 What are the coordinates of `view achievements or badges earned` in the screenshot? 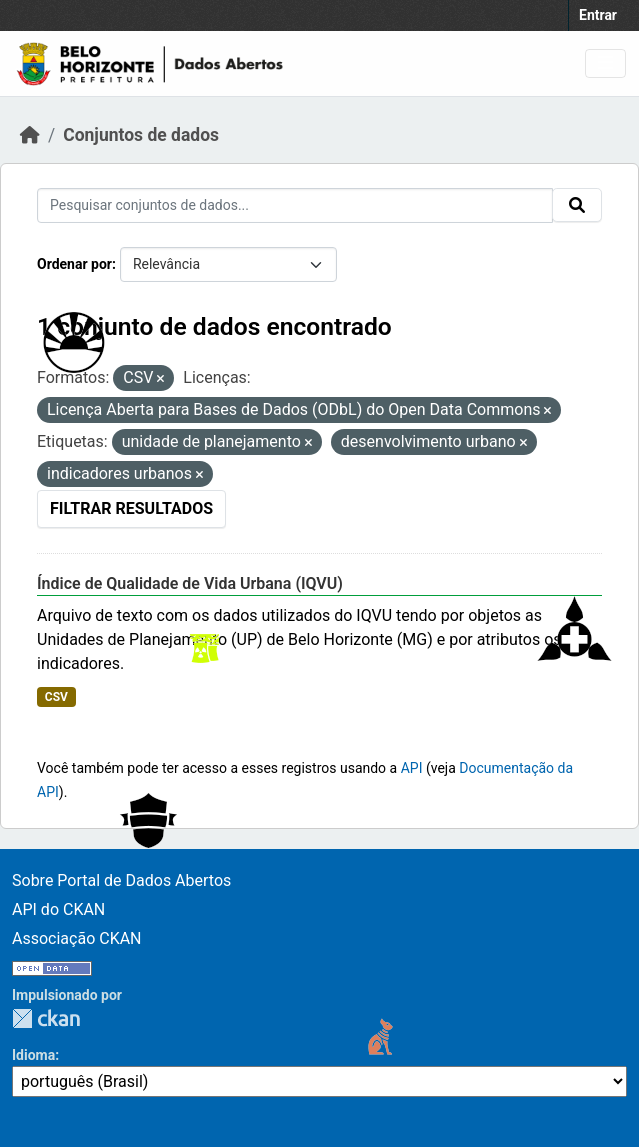 It's located at (148, 820).